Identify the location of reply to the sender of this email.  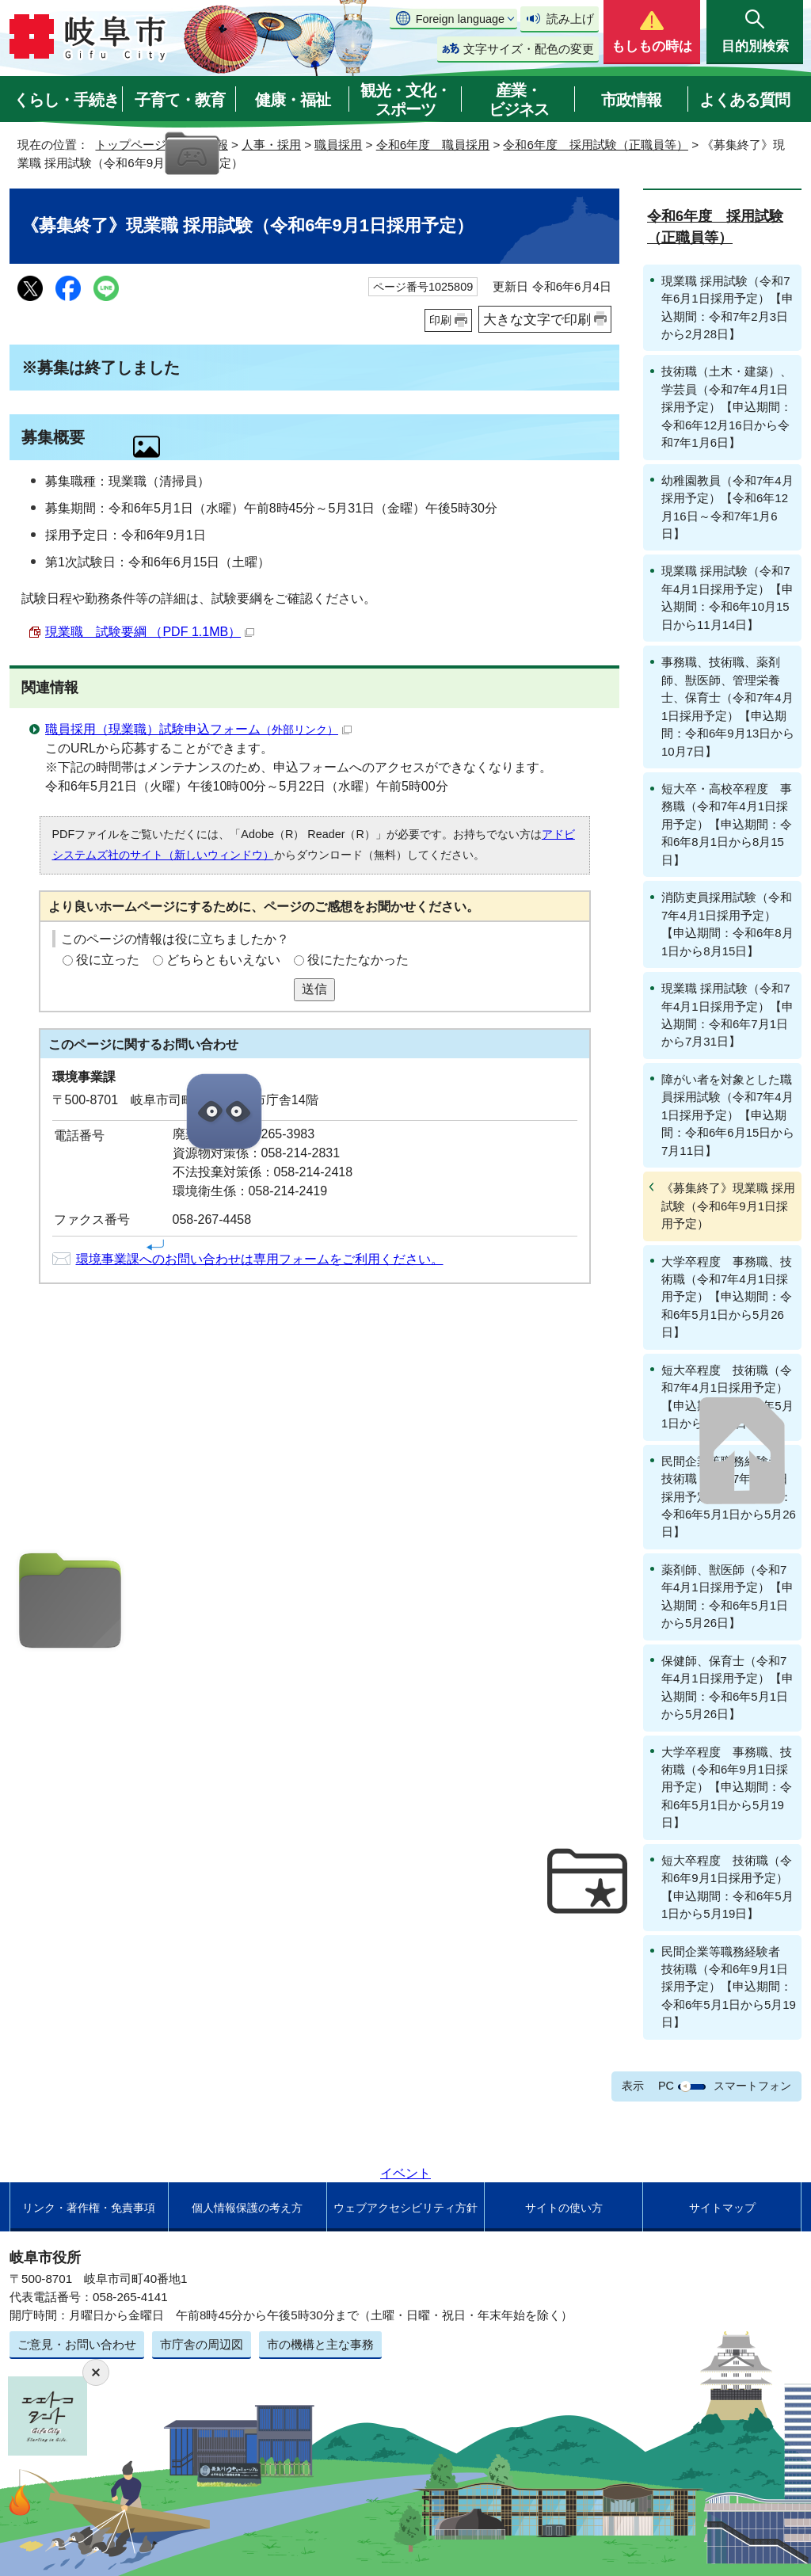
(154, 1244).